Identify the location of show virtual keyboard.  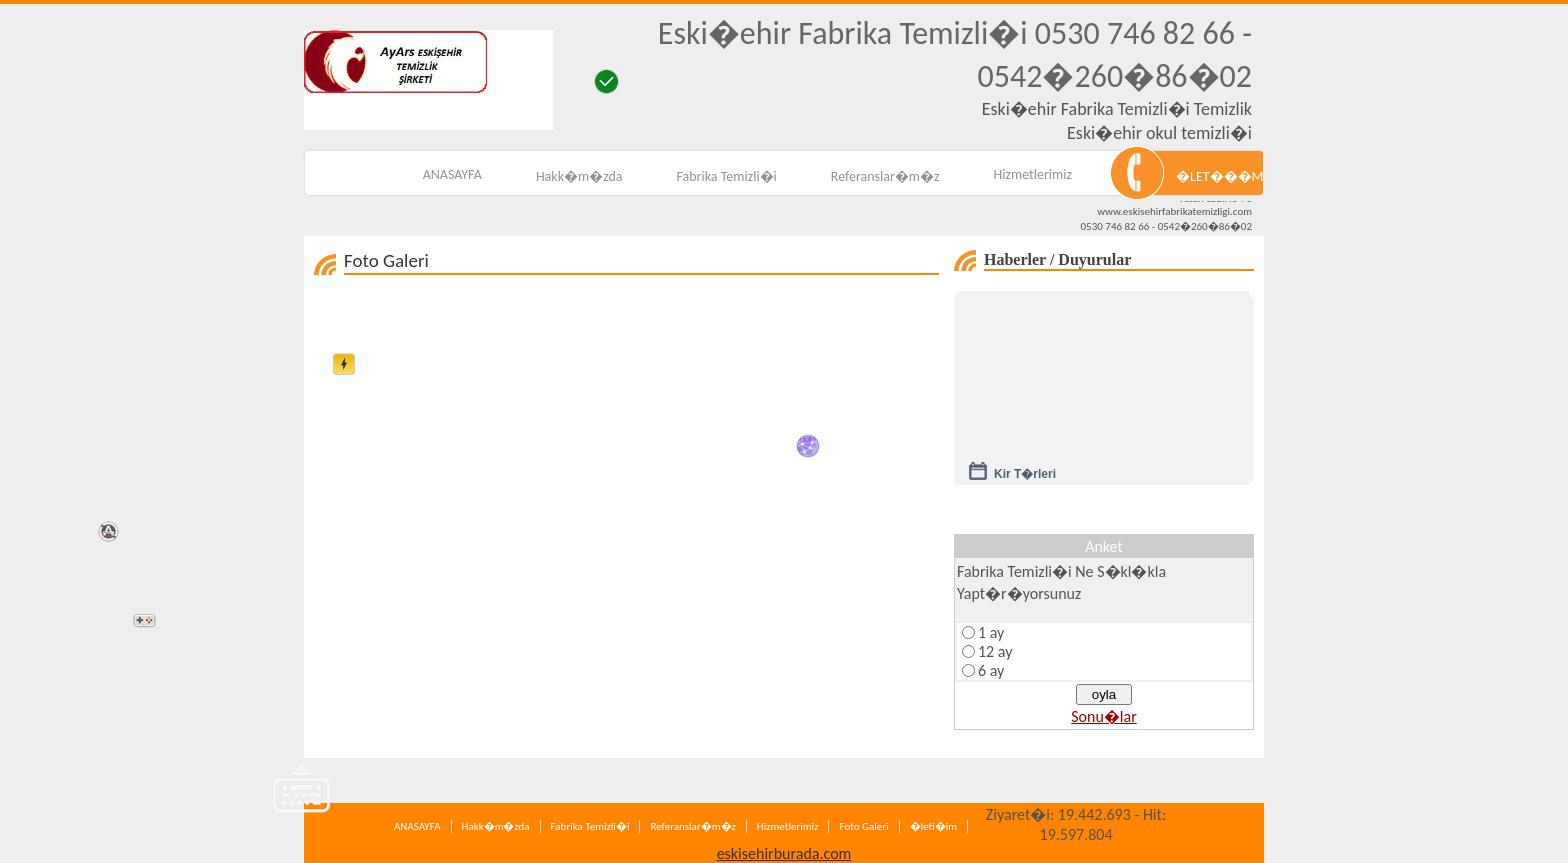
(301, 788).